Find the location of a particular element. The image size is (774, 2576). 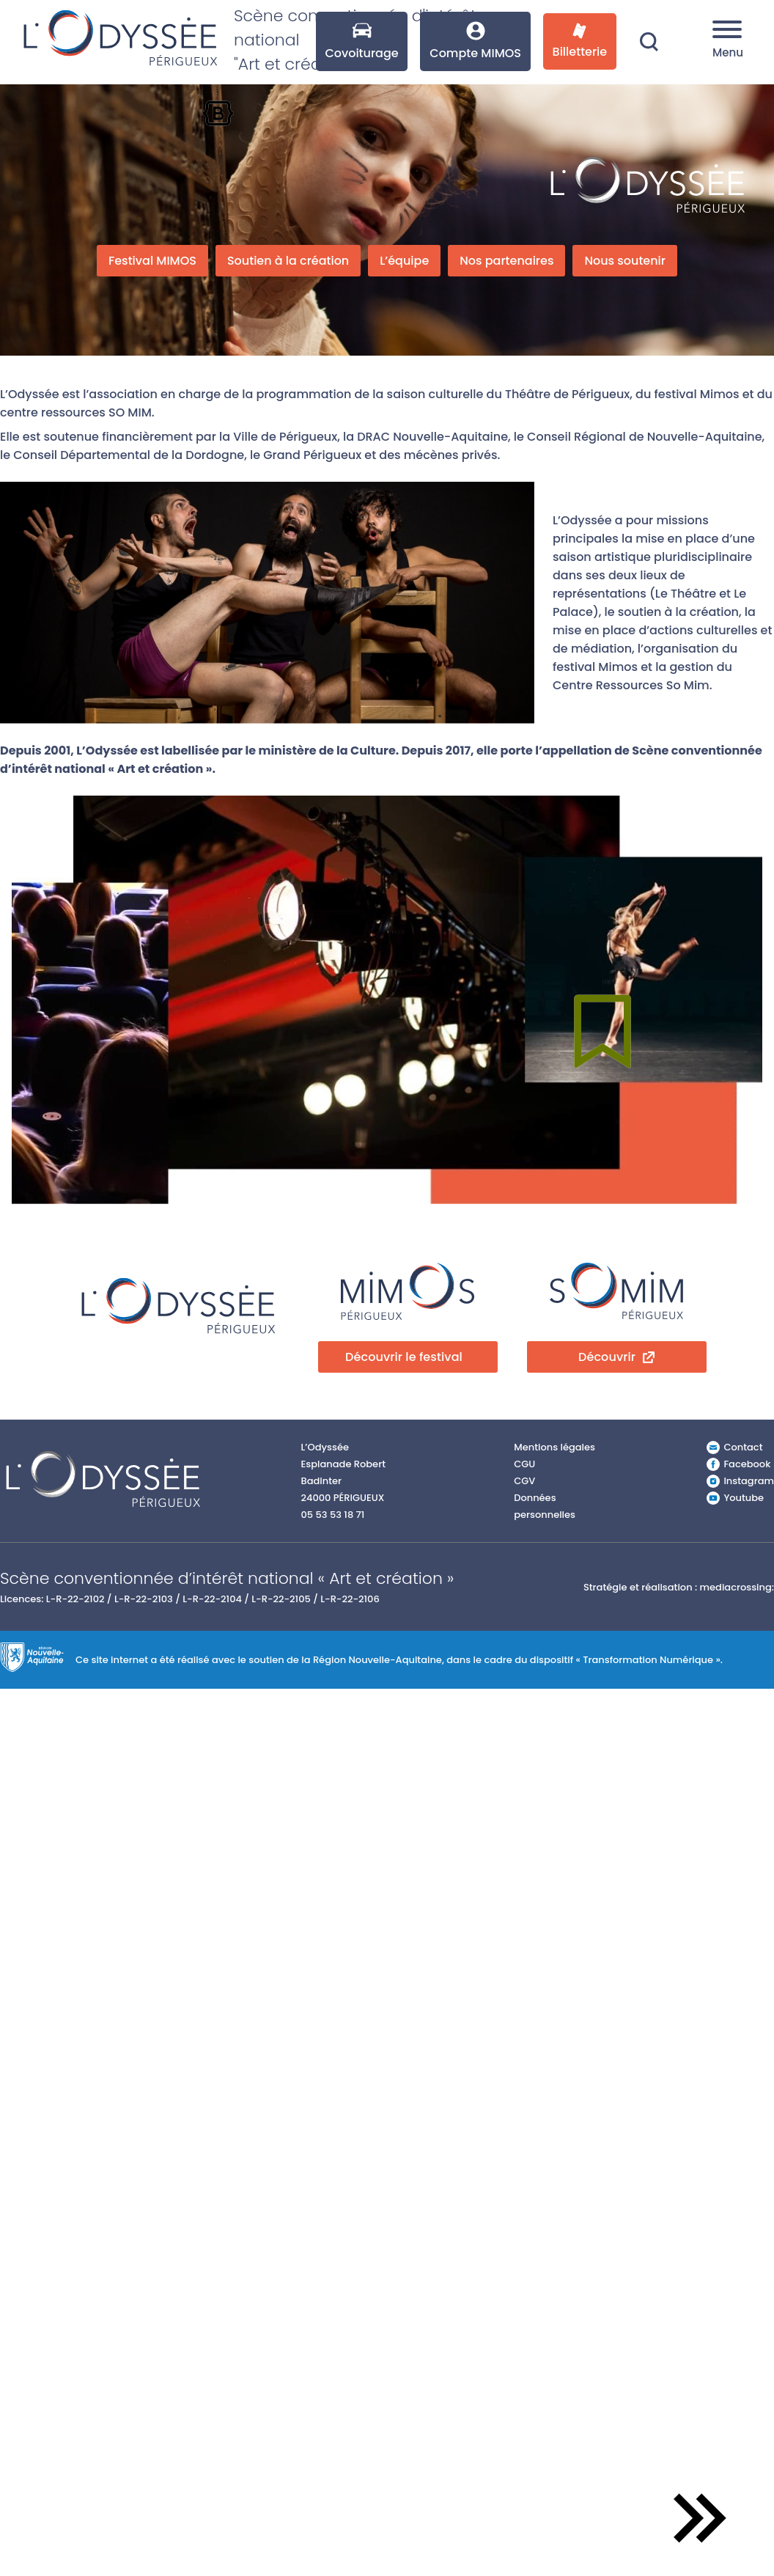

skip forward or advance to next item is located at coordinates (698, 2518).